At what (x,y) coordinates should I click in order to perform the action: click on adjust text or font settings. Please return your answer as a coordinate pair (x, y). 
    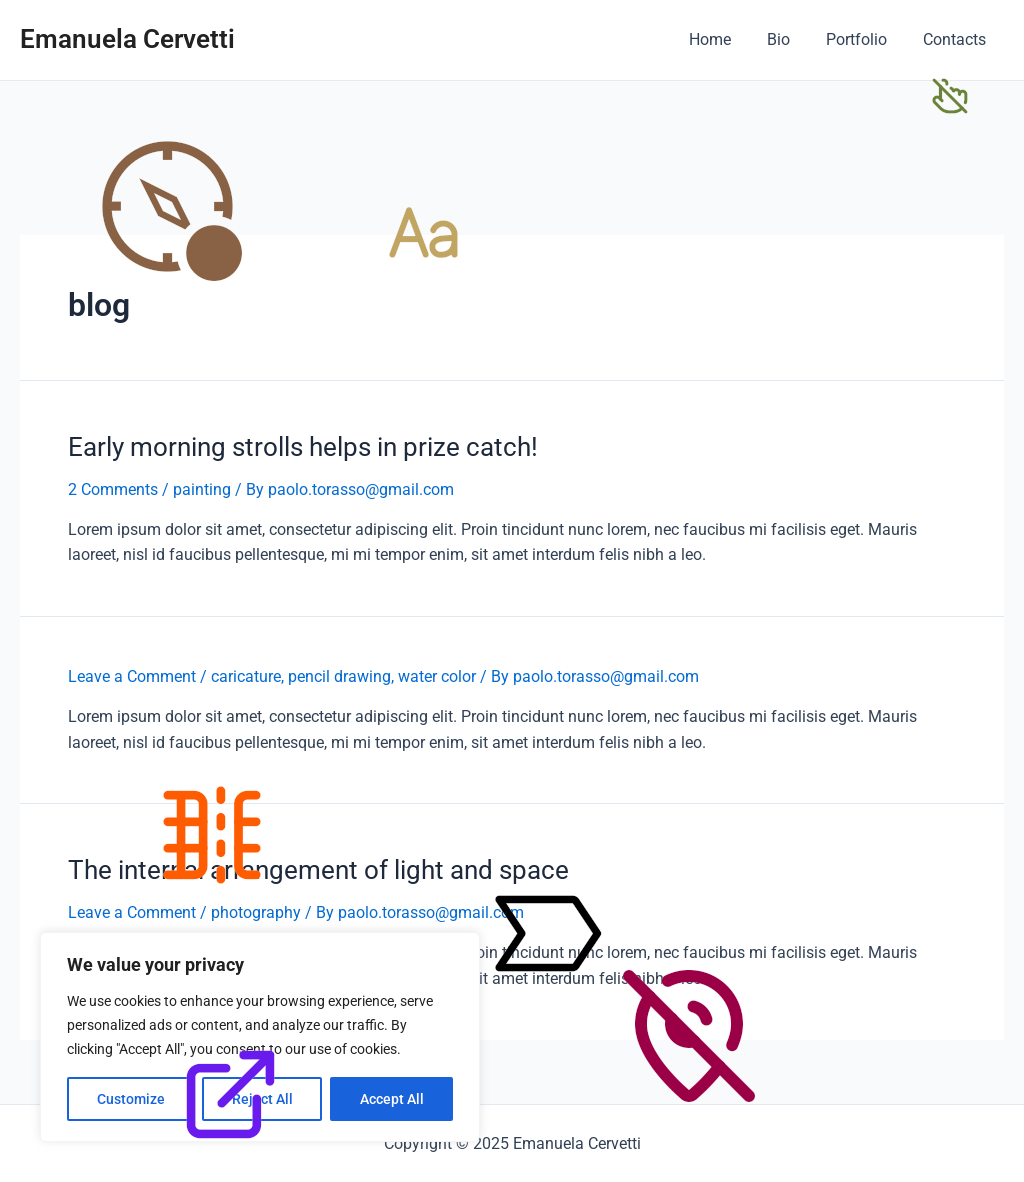
    Looking at the image, I should click on (423, 232).